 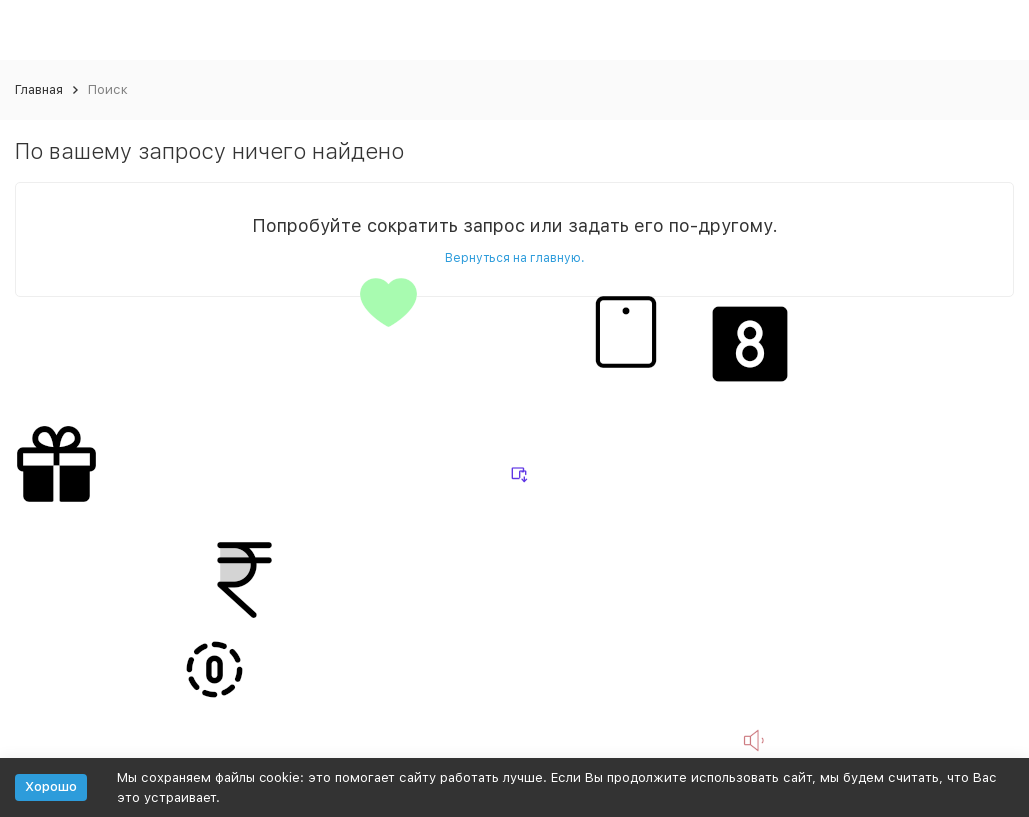 What do you see at coordinates (750, 344) in the screenshot?
I see `indicates item number eight in a list or sequence` at bounding box center [750, 344].